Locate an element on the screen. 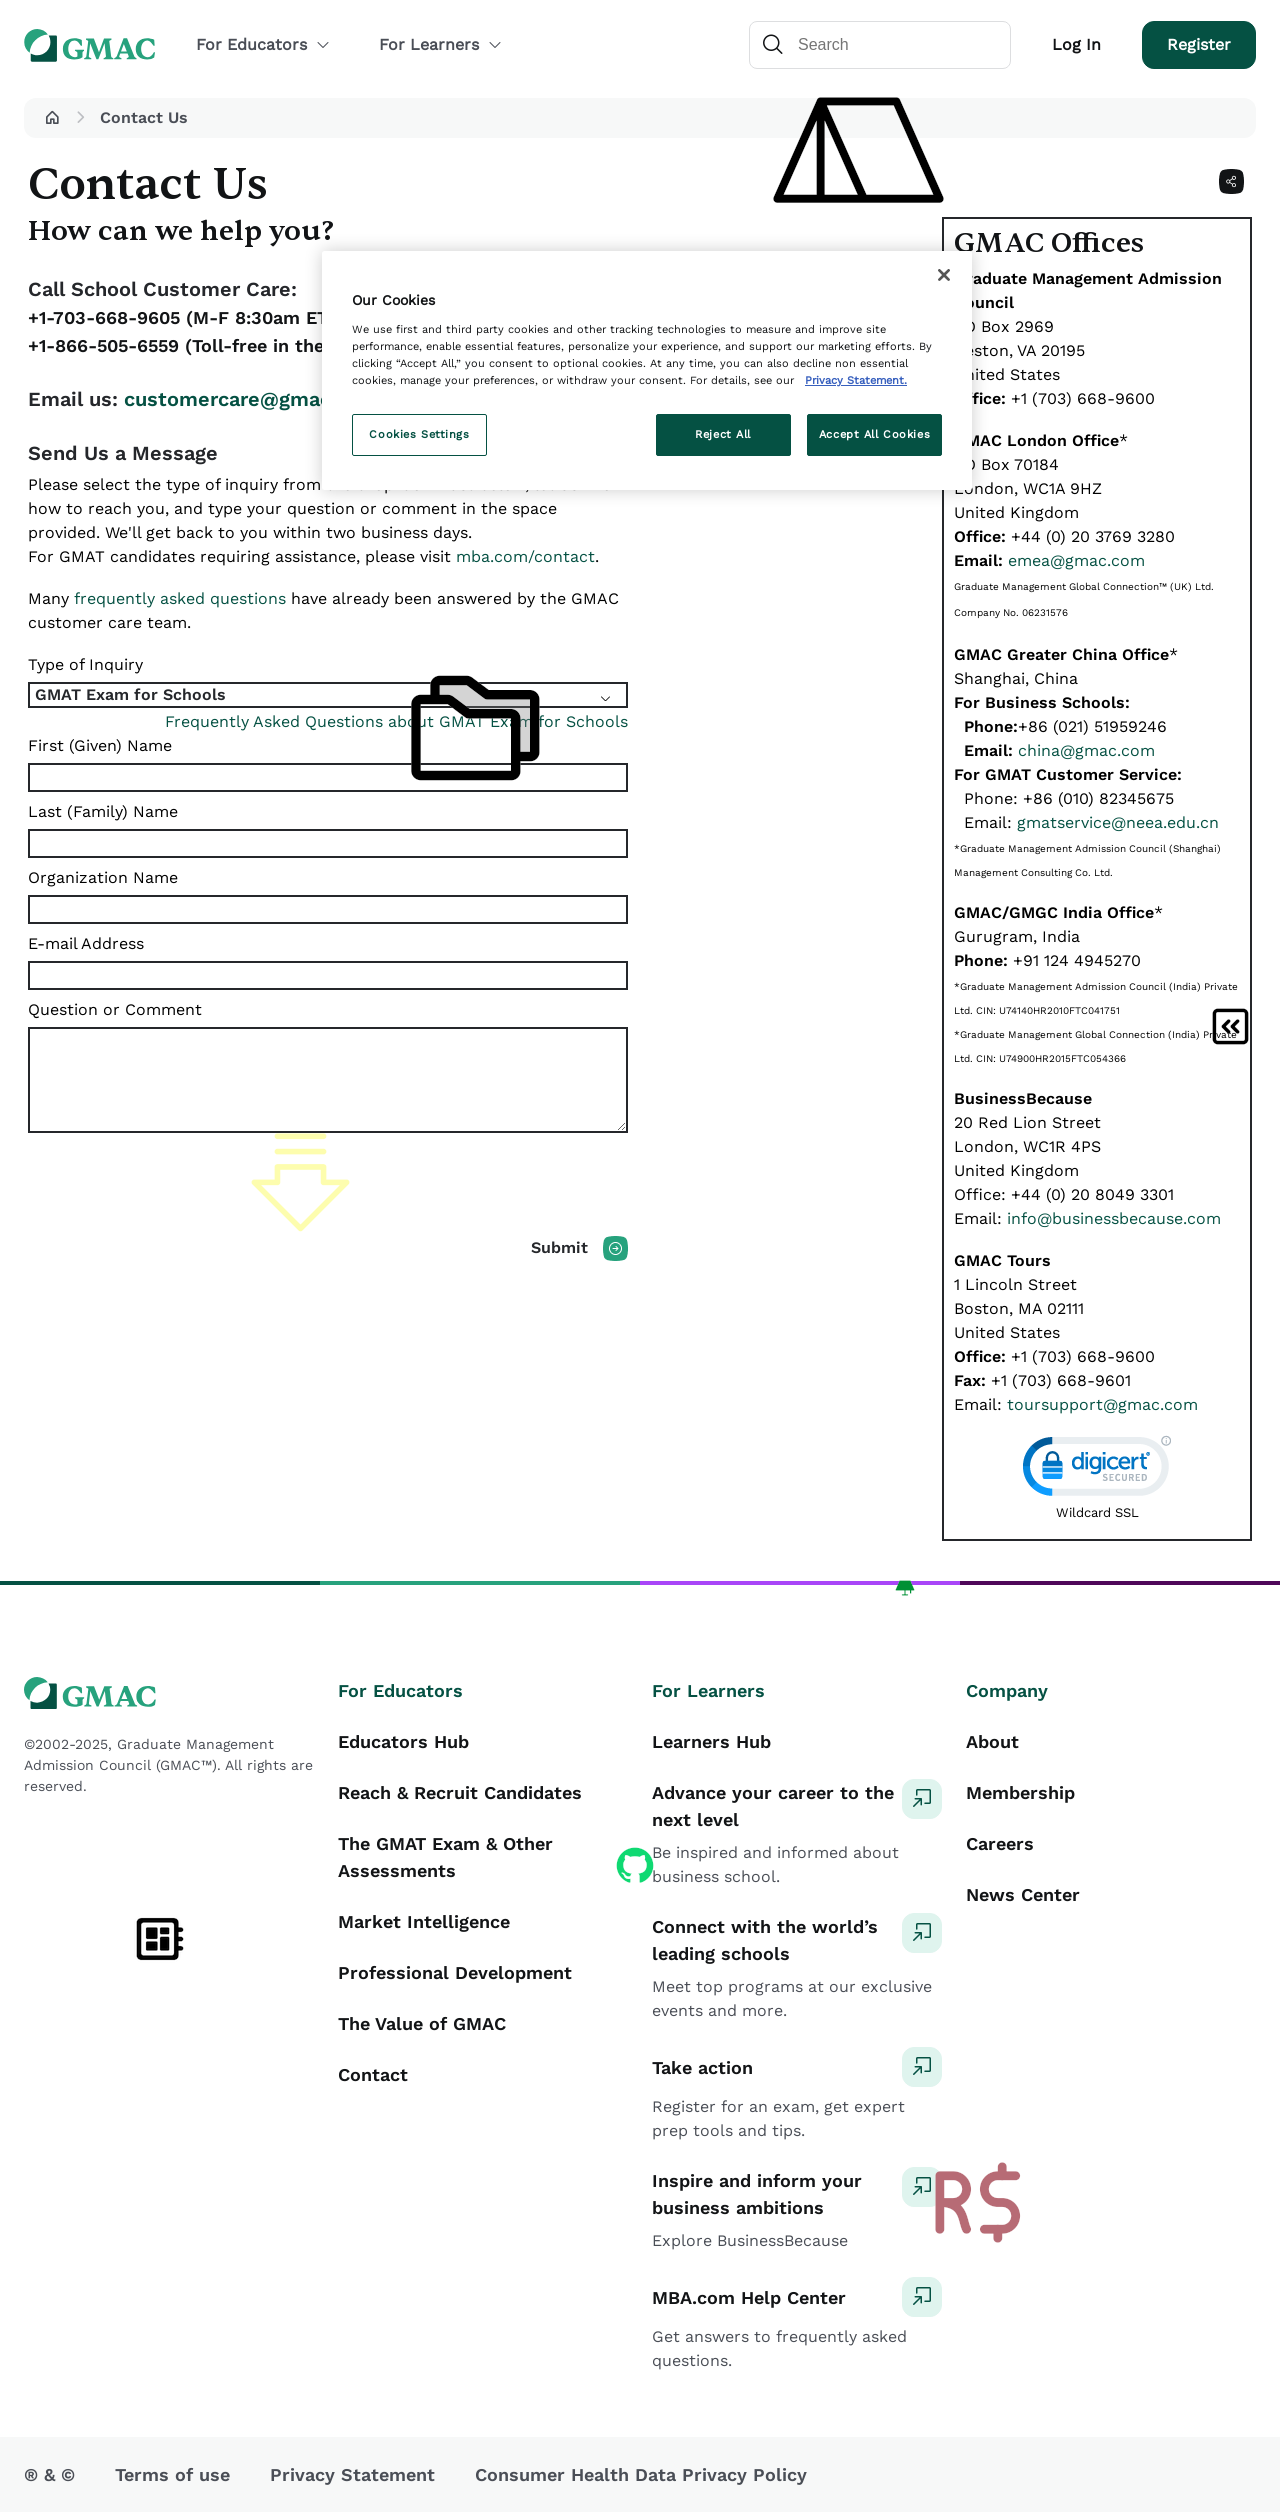 The height and width of the screenshot is (2512, 1280). download file or content is located at coordinates (300, 1178).